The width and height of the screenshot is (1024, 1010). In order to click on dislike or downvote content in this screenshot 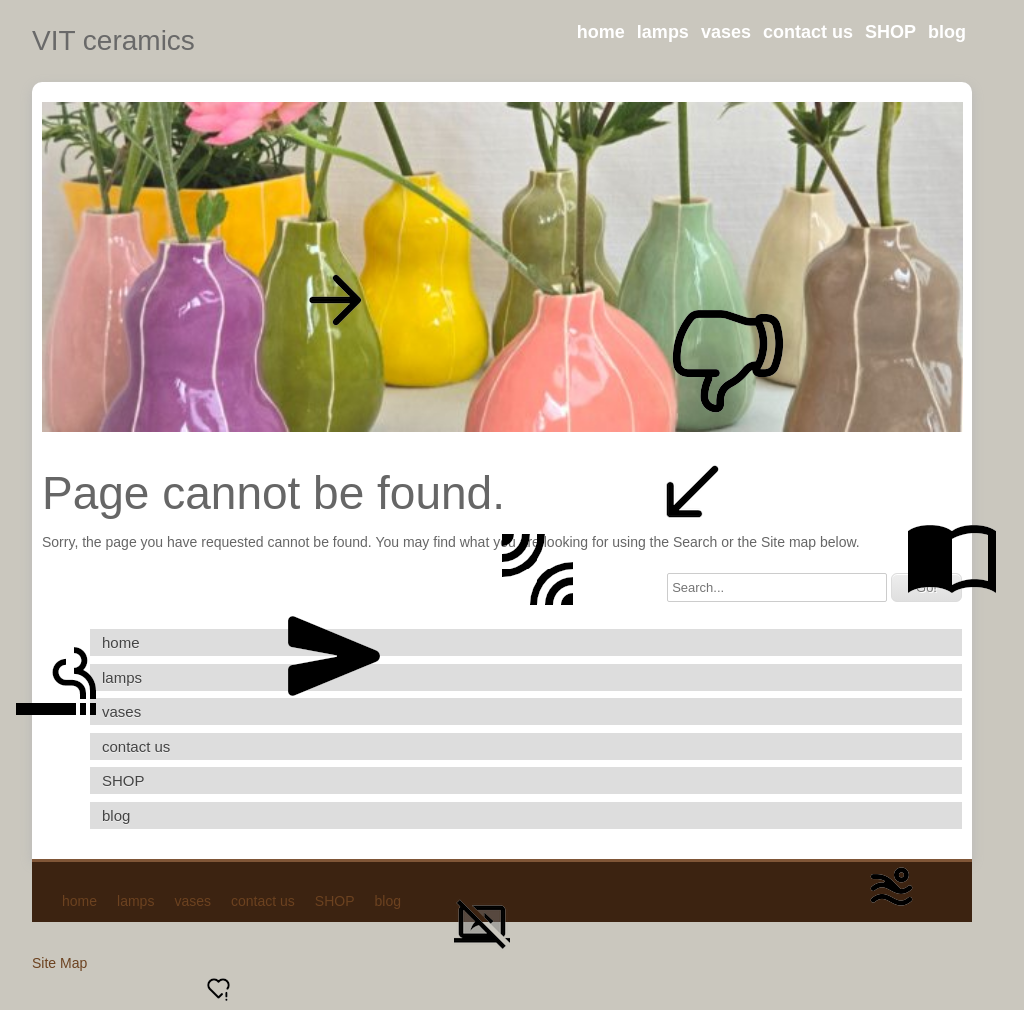, I will do `click(728, 356)`.